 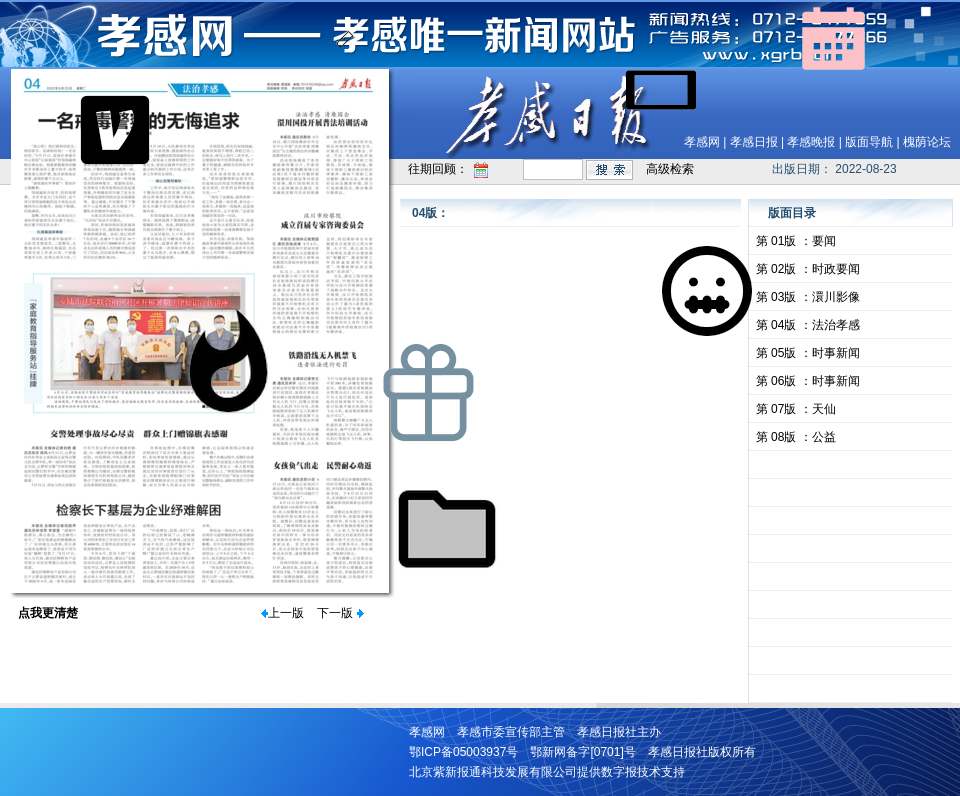 I want to click on view your calendar, so click(x=833, y=38).